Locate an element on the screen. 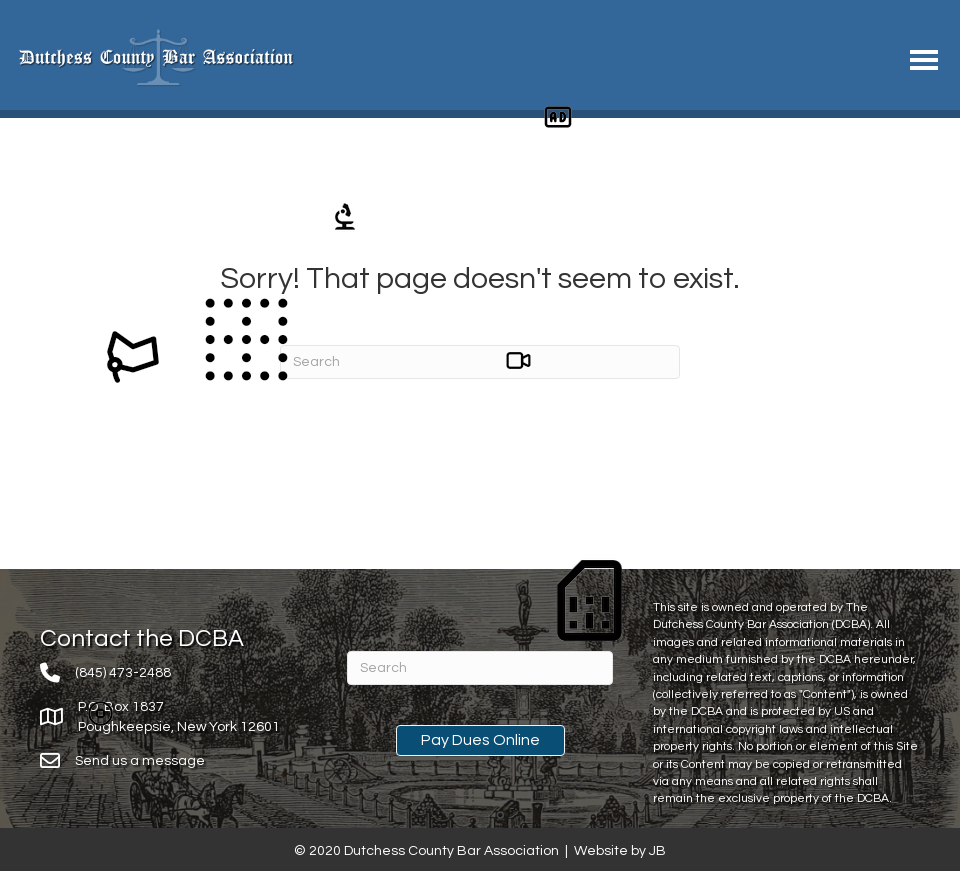 This screenshot has height=871, width=960. stop playback or recording is located at coordinates (100, 713).